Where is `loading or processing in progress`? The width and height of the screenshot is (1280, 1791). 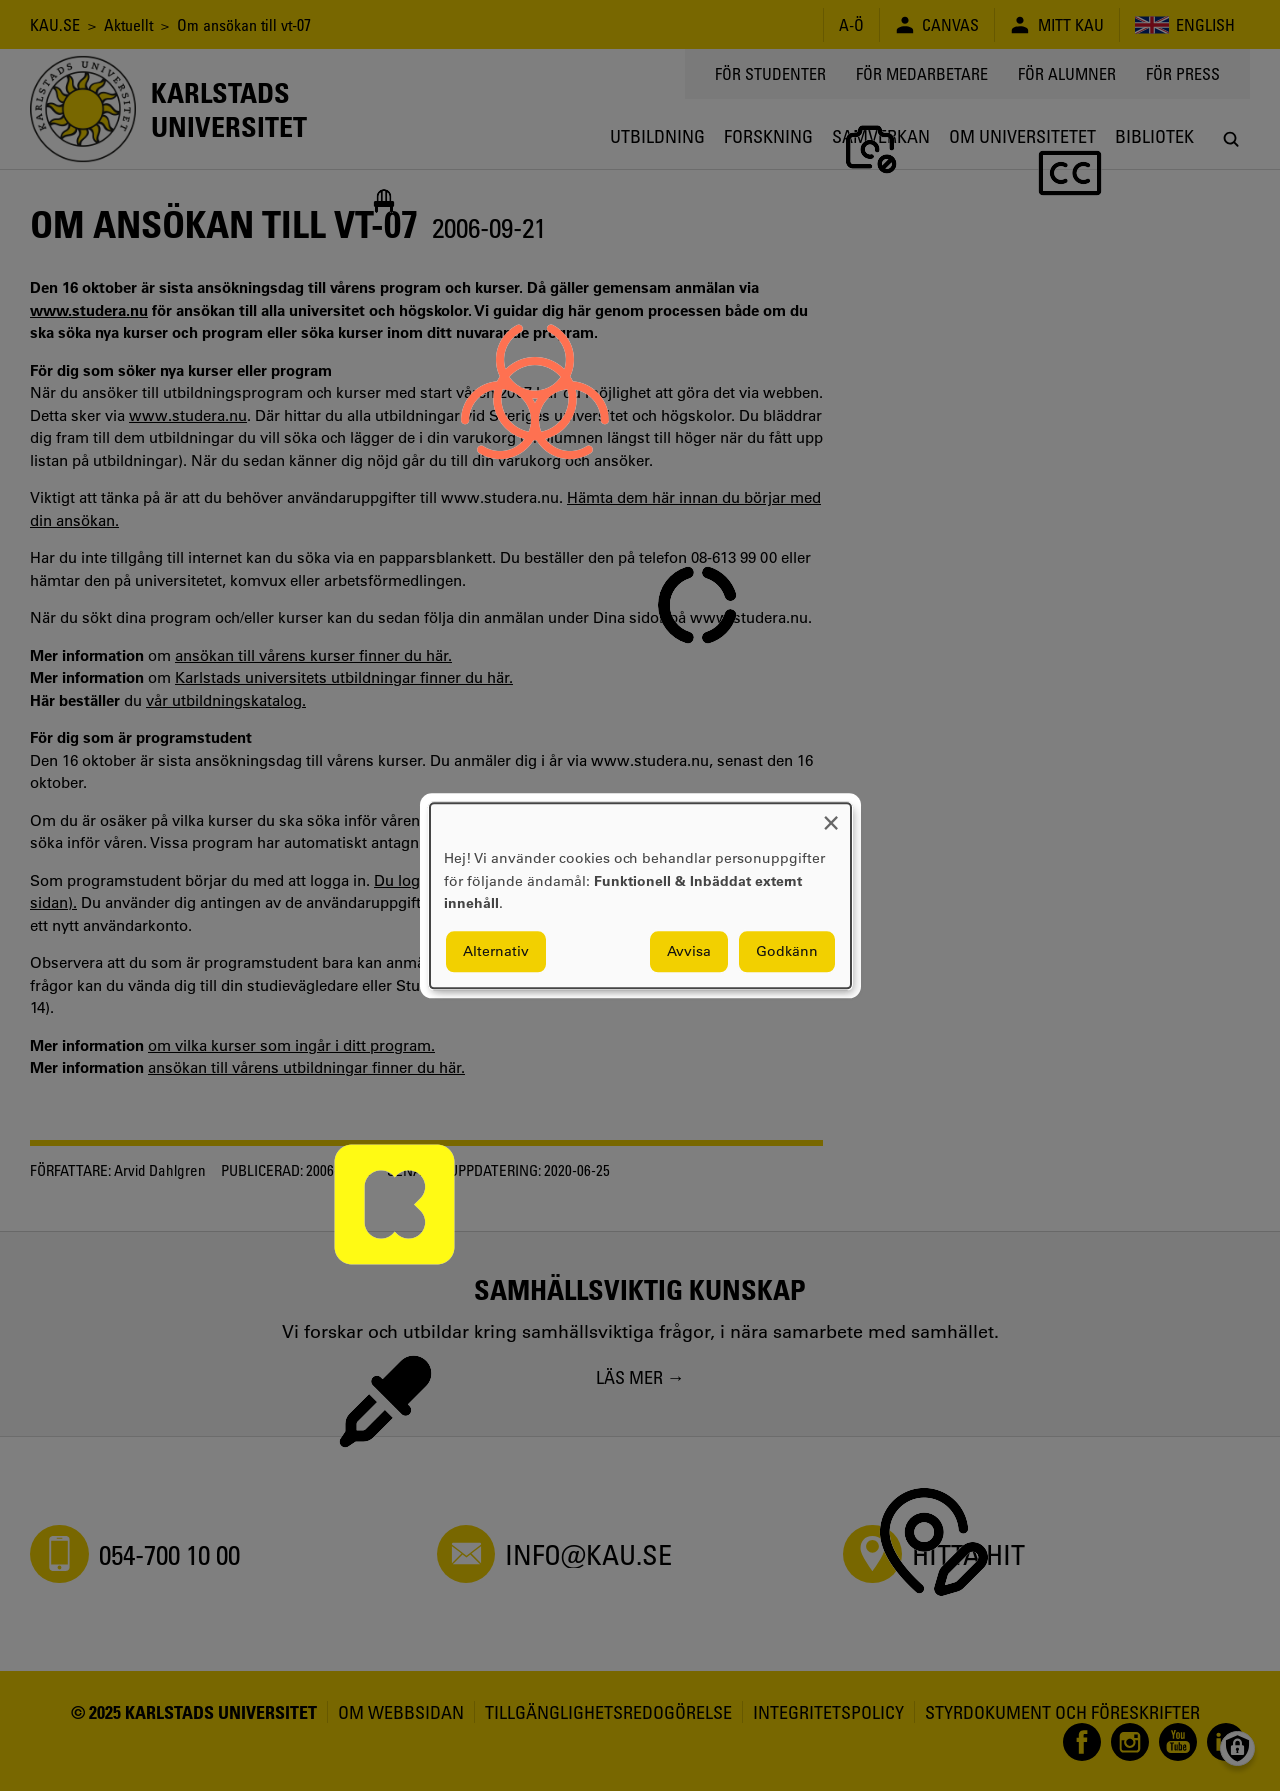
loading or processing in progress is located at coordinates (698, 605).